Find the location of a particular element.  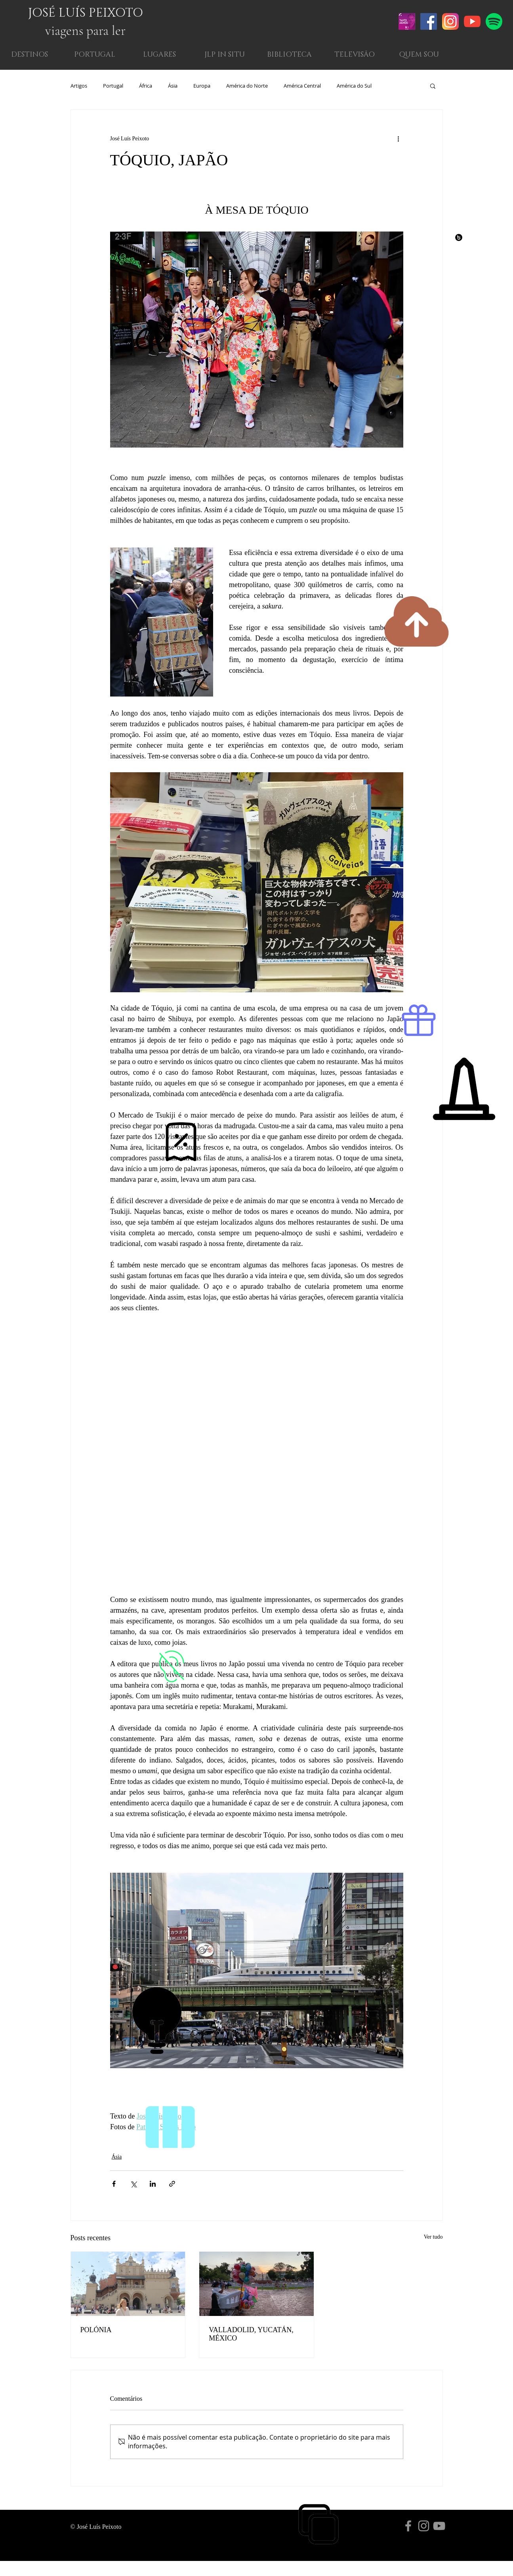

indicates bangladeshi taka currency is located at coordinates (459, 237).